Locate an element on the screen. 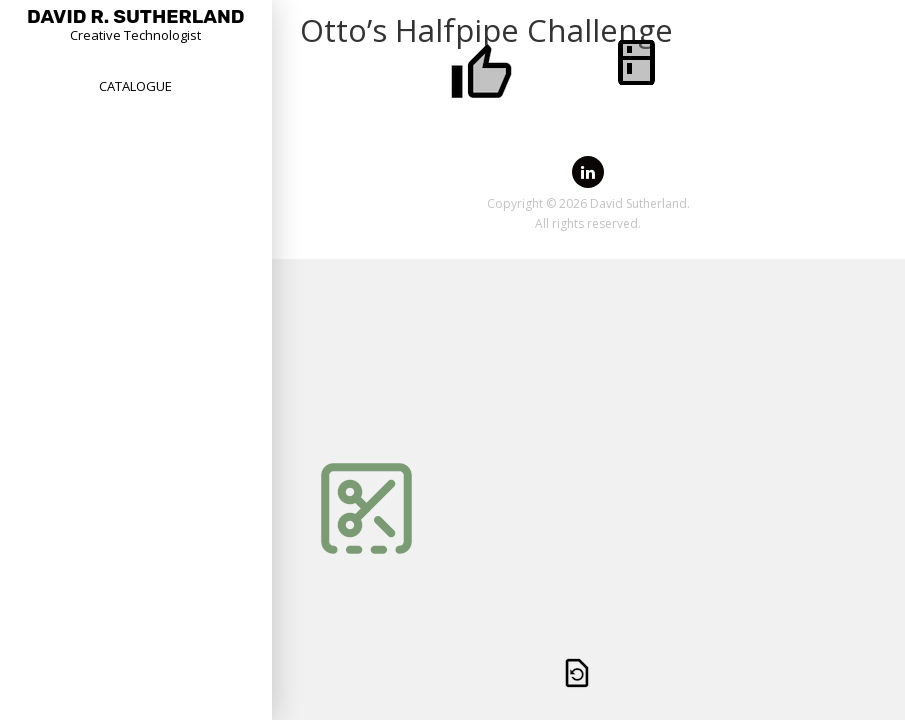  restore a previous version of a document is located at coordinates (577, 673).